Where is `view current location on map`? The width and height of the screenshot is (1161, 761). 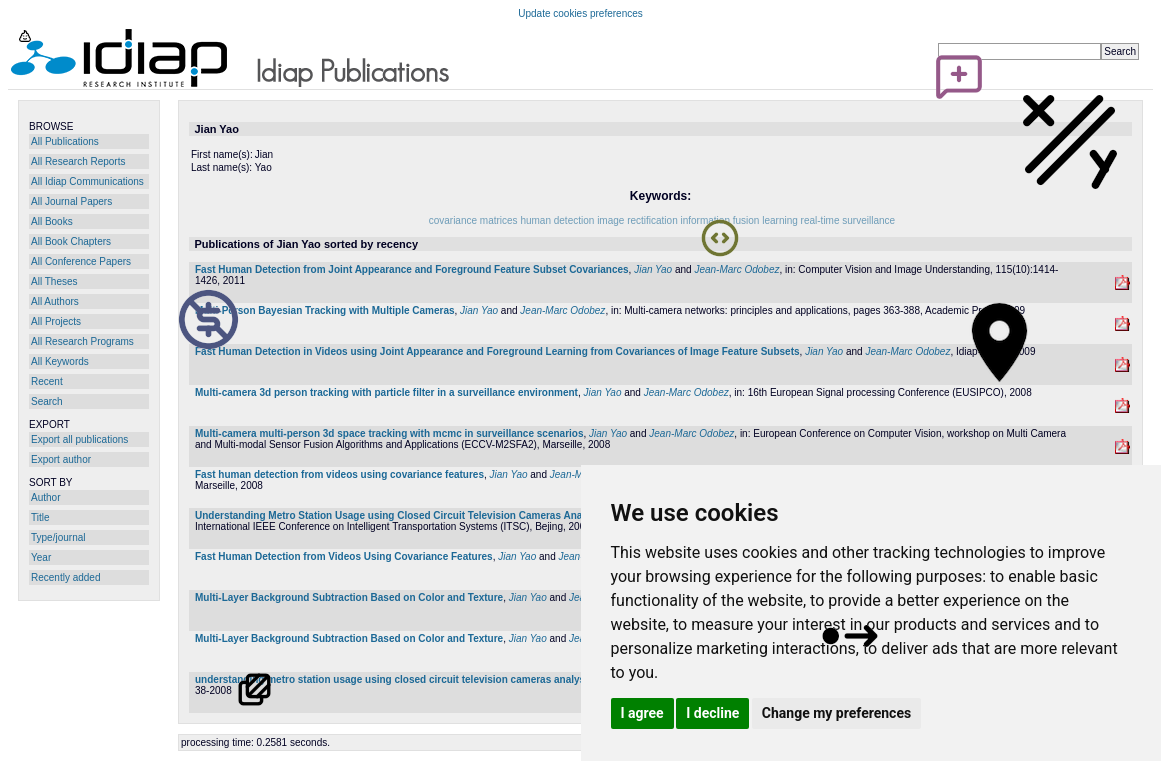 view current location on map is located at coordinates (999, 342).